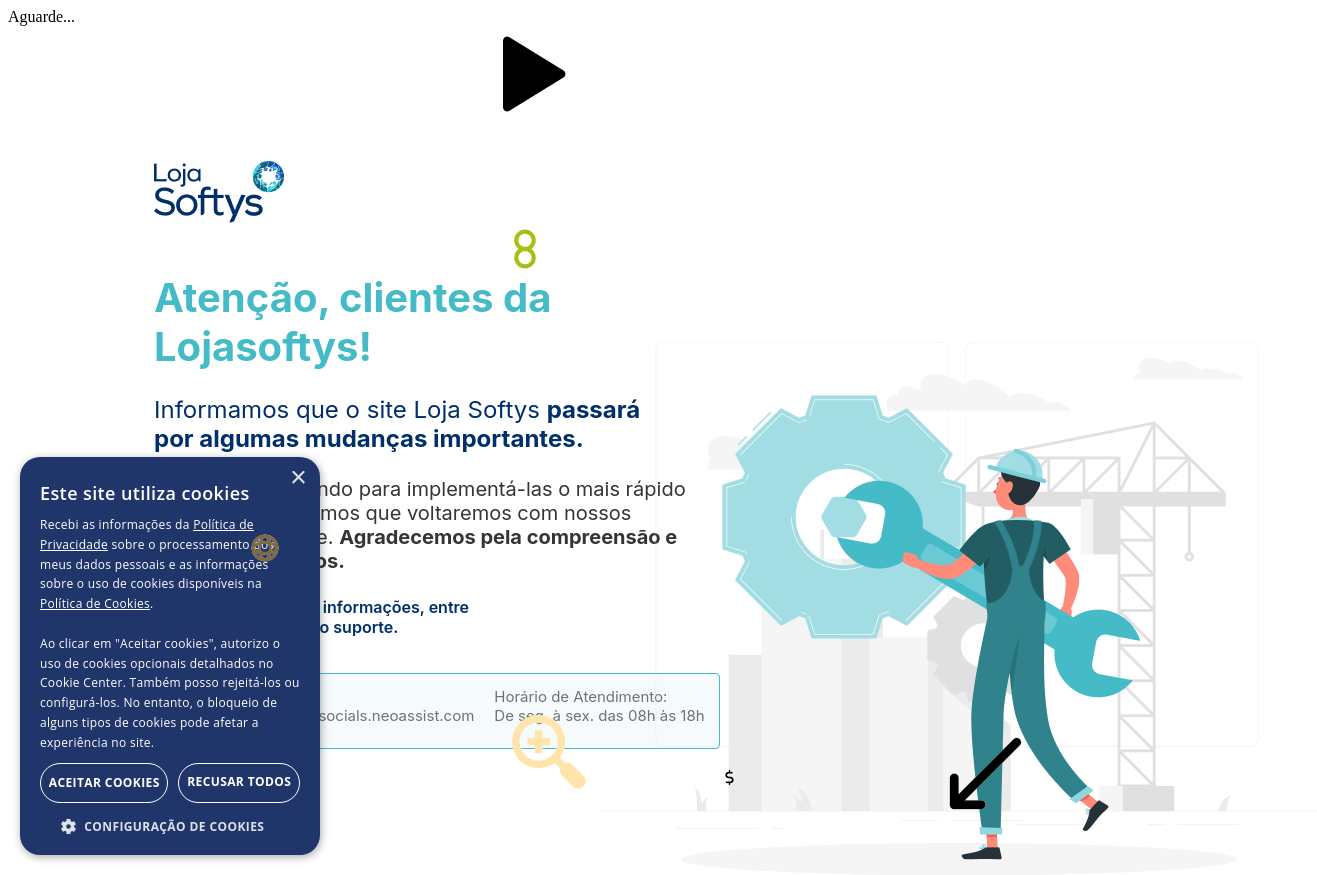 This screenshot has width=1317, height=875. What do you see at coordinates (528, 74) in the screenshot?
I see `play media content` at bounding box center [528, 74].